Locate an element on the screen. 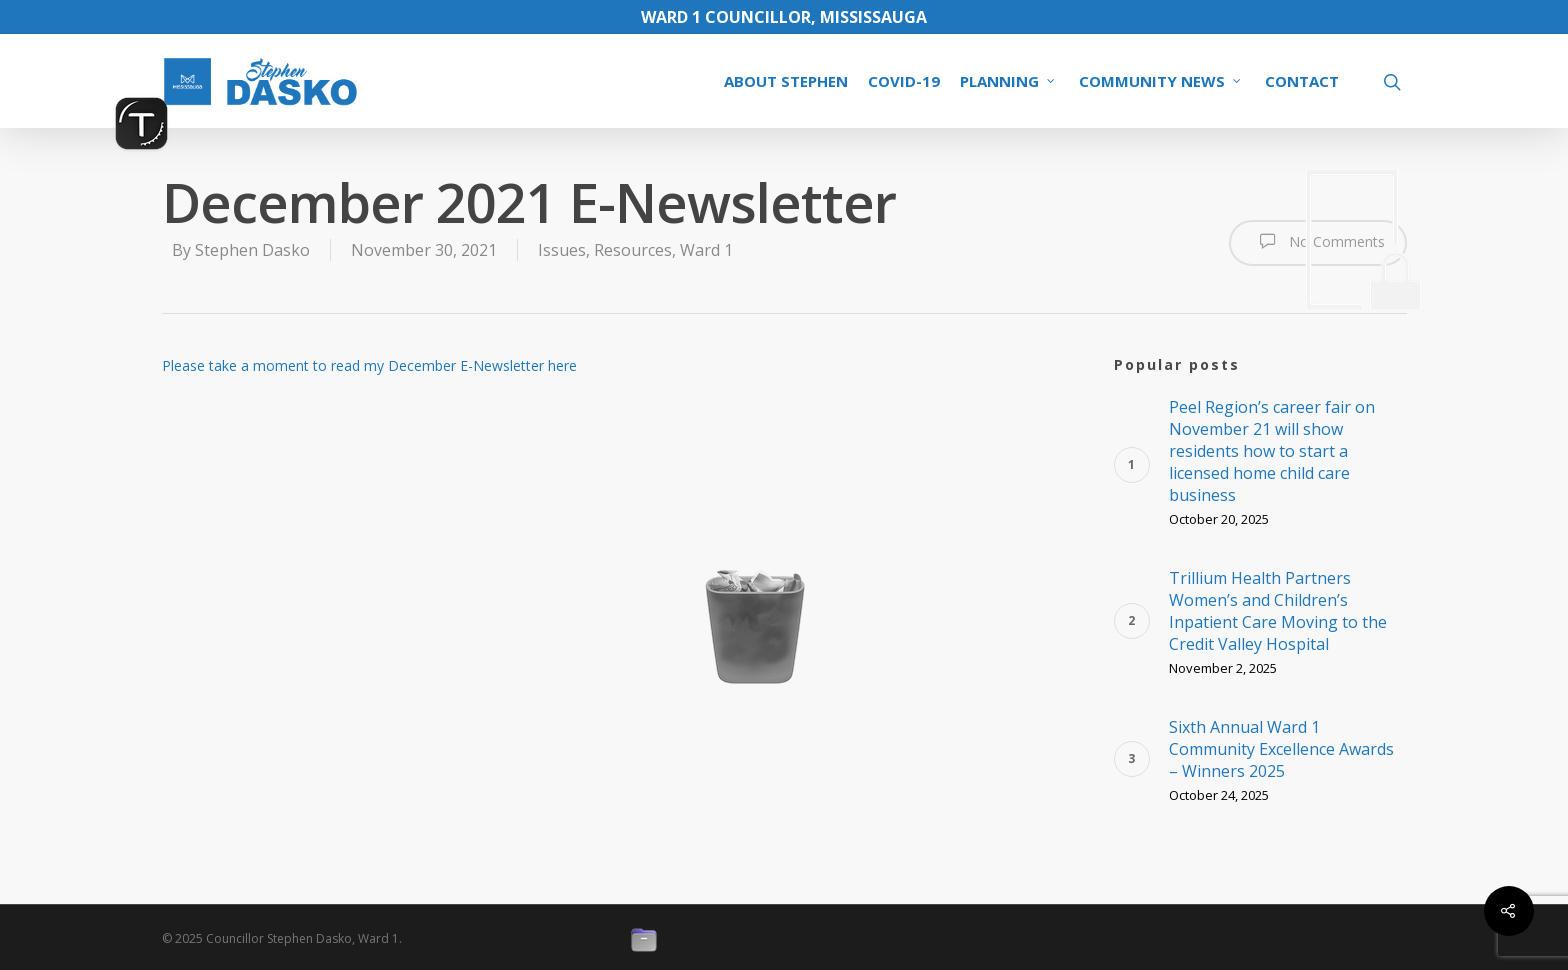  launch the Thrive game launcher is located at coordinates (141, 123).